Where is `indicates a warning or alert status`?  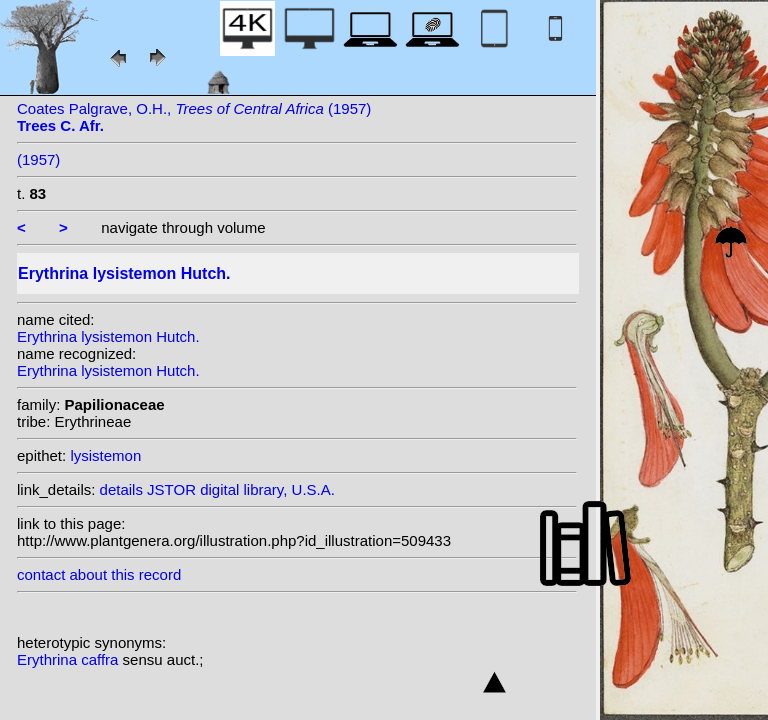 indicates a warning or alert status is located at coordinates (494, 682).